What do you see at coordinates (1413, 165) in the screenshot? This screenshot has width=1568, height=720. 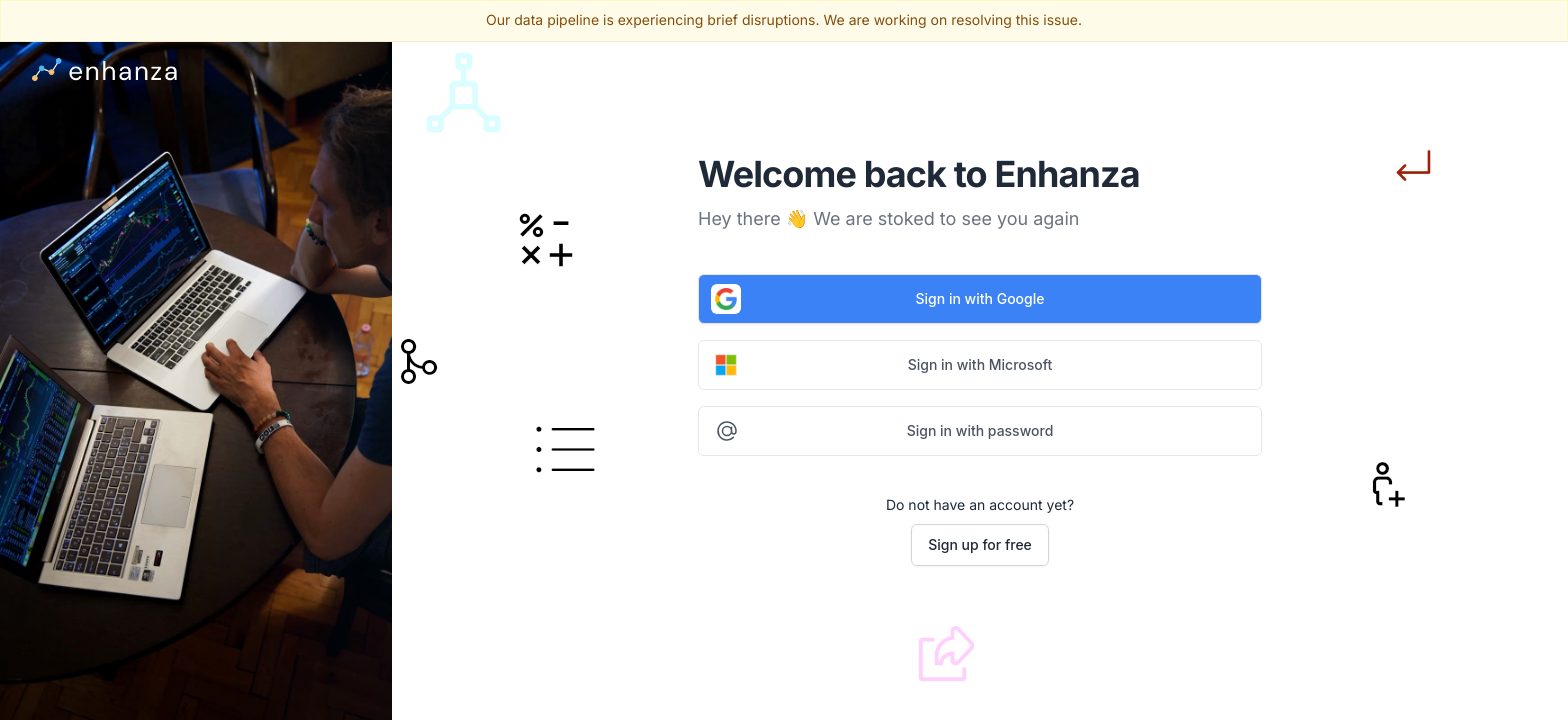 I see `return or go back to previous item` at bounding box center [1413, 165].